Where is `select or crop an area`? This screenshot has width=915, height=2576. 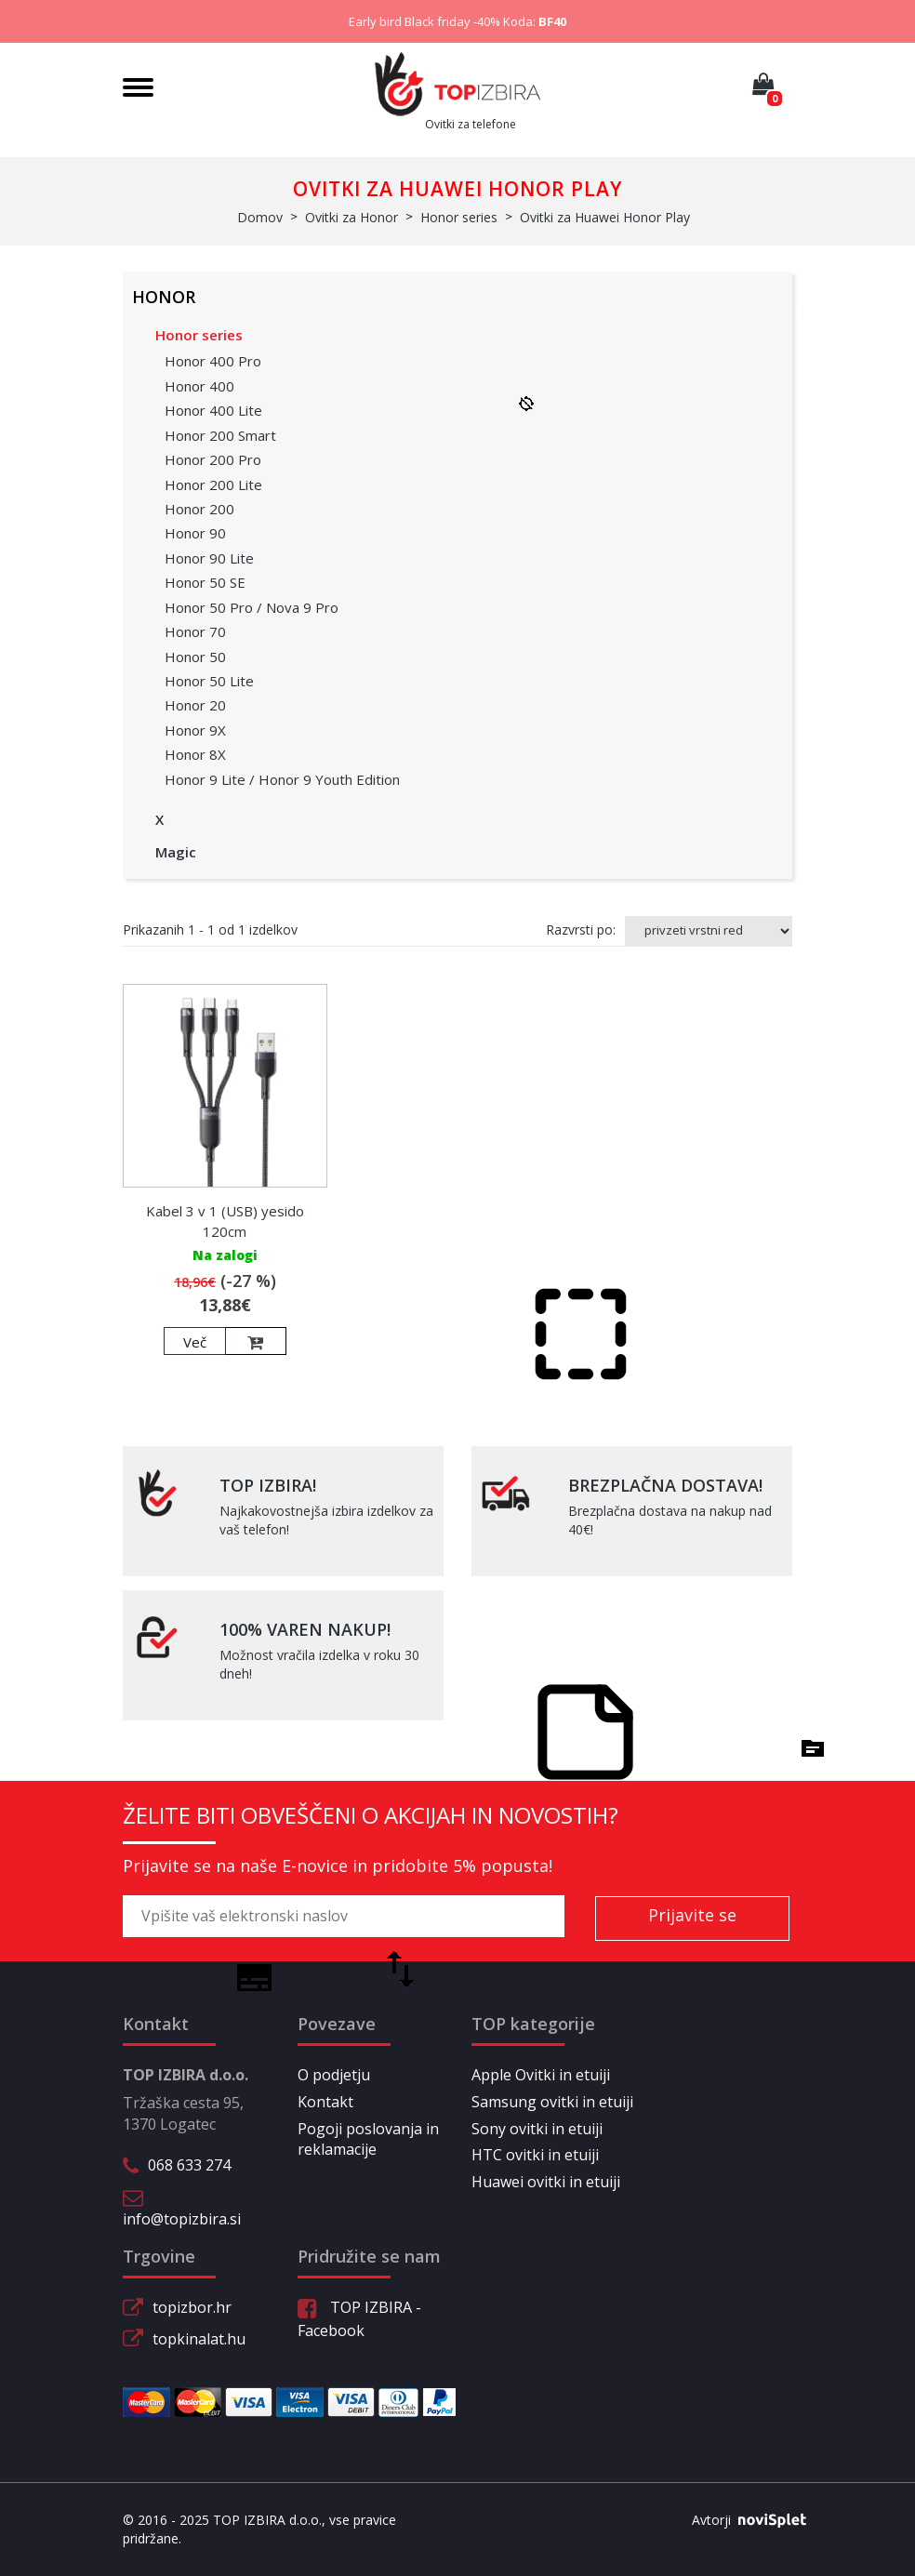
select or crop an area is located at coordinates (580, 1334).